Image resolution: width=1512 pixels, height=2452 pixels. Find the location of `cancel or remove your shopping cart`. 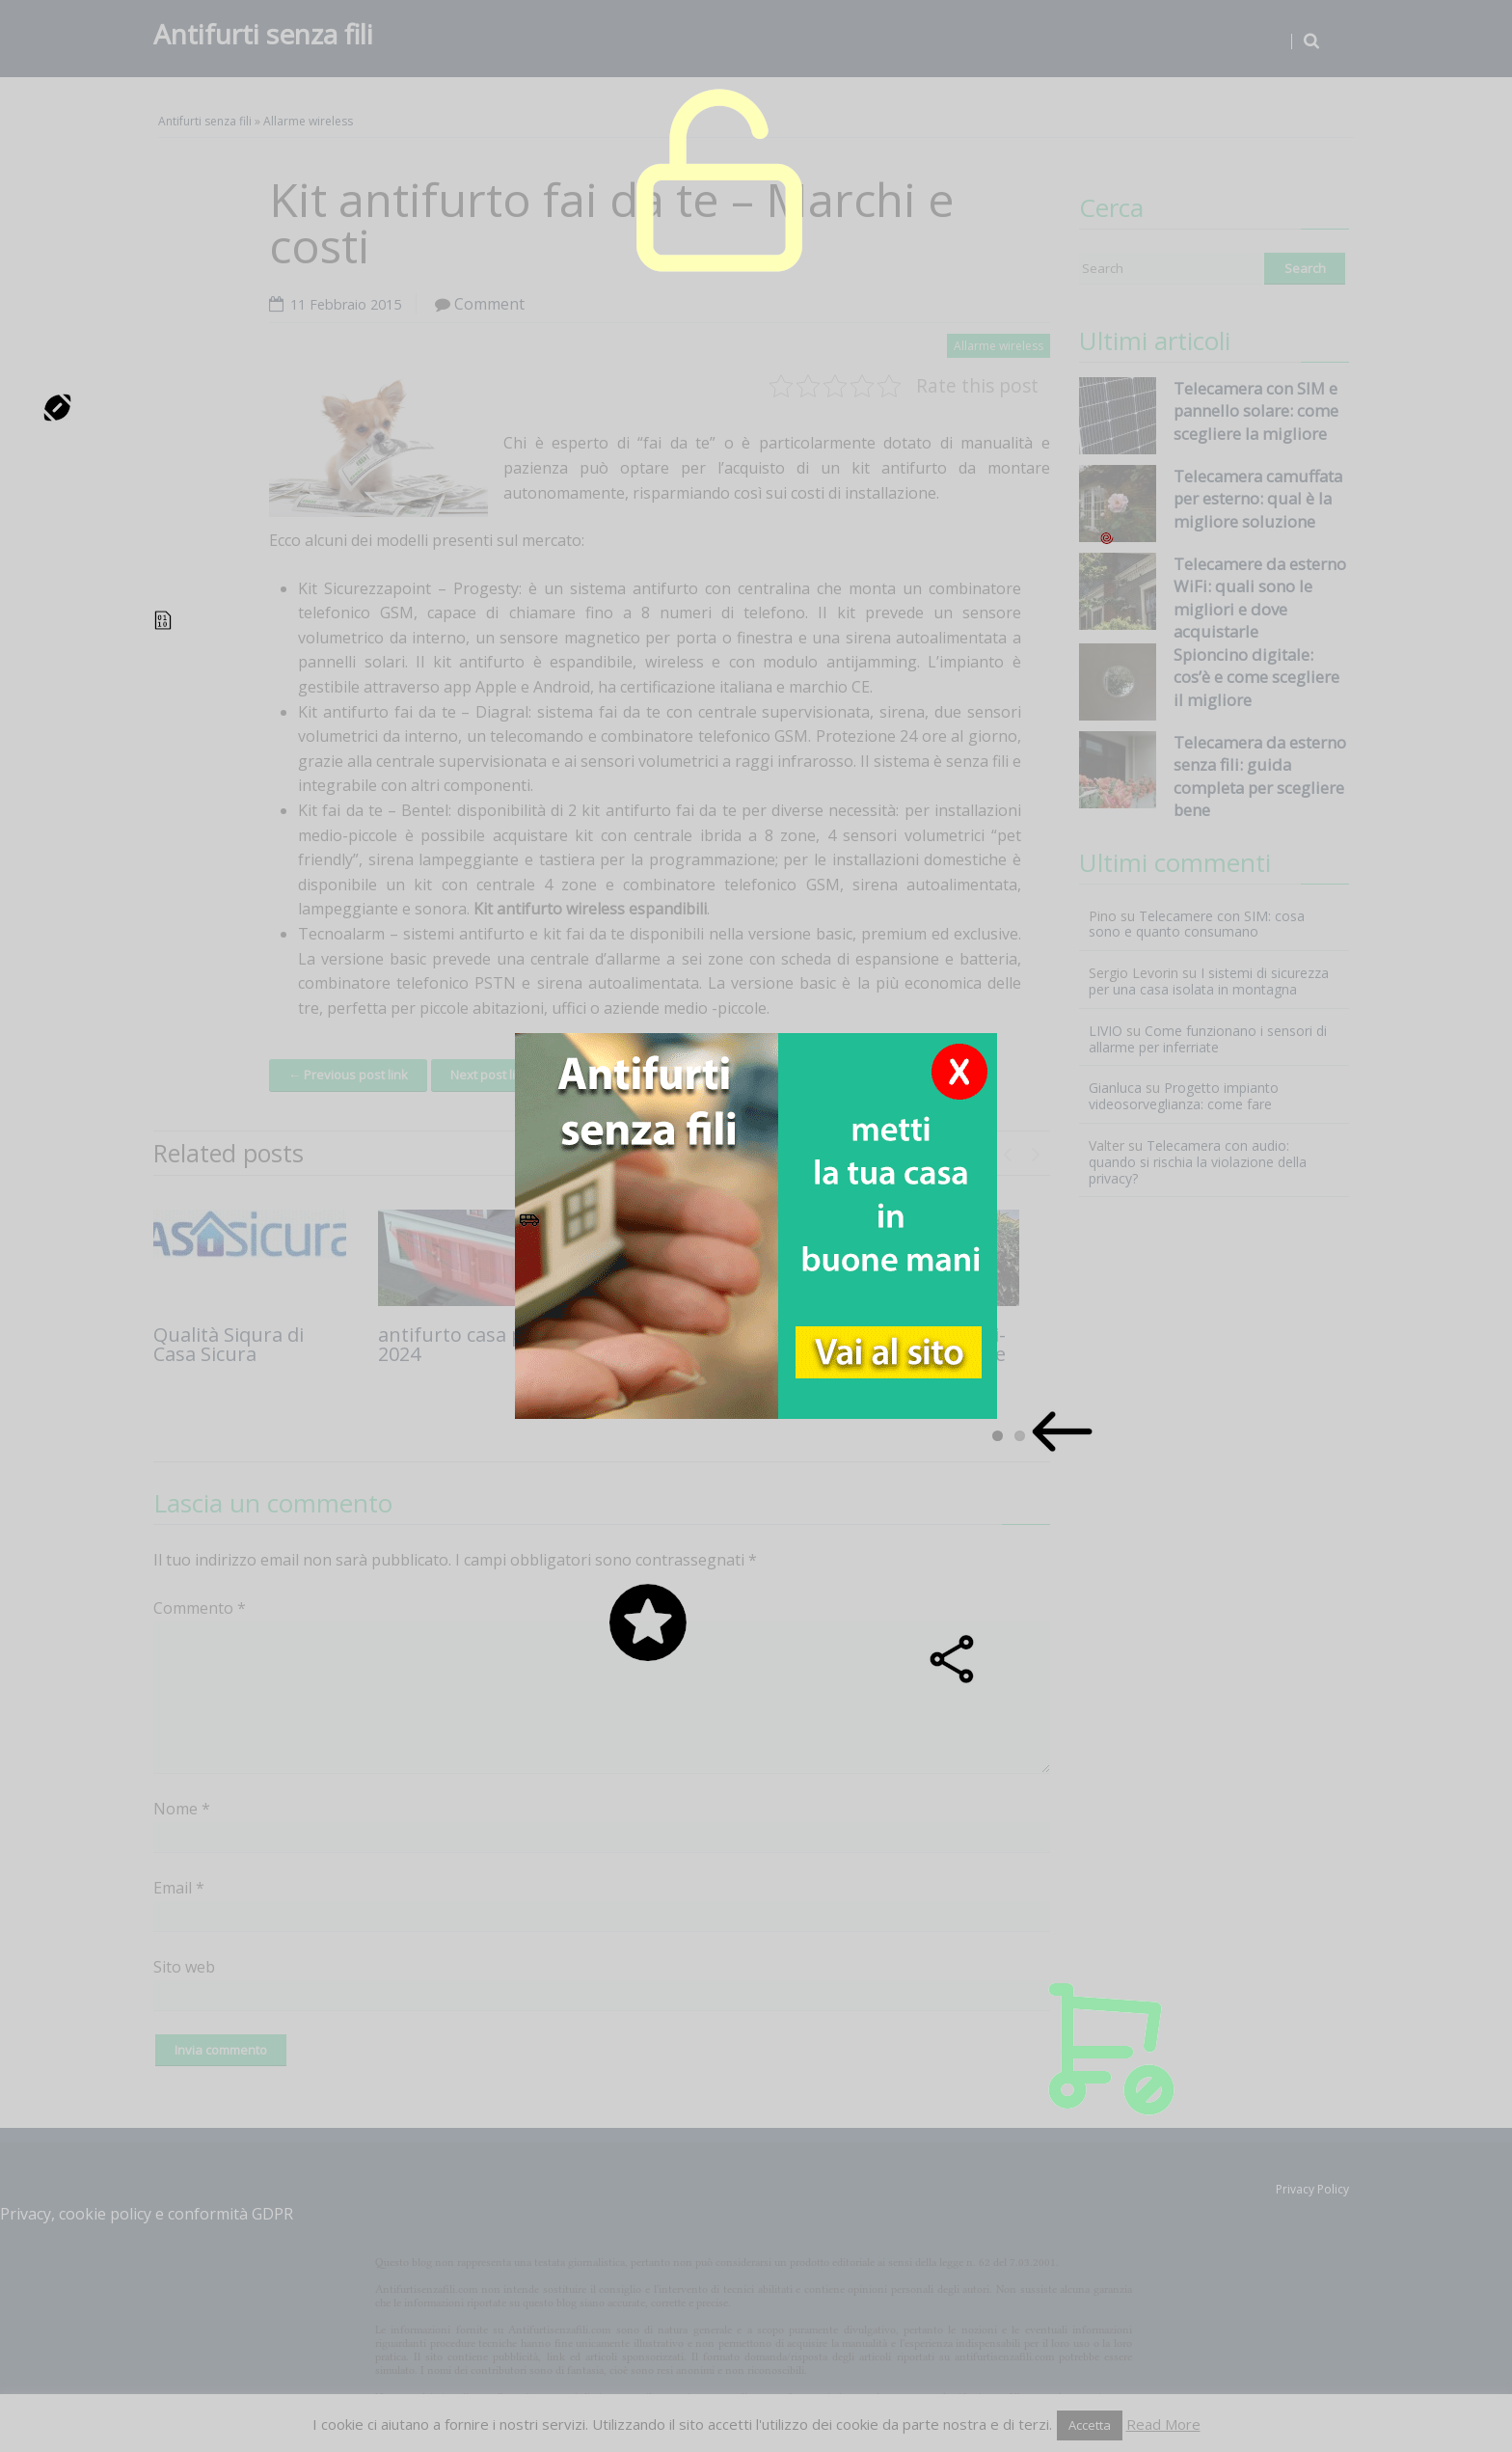

cancel or remove your shopping cart is located at coordinates (1105, 2046).